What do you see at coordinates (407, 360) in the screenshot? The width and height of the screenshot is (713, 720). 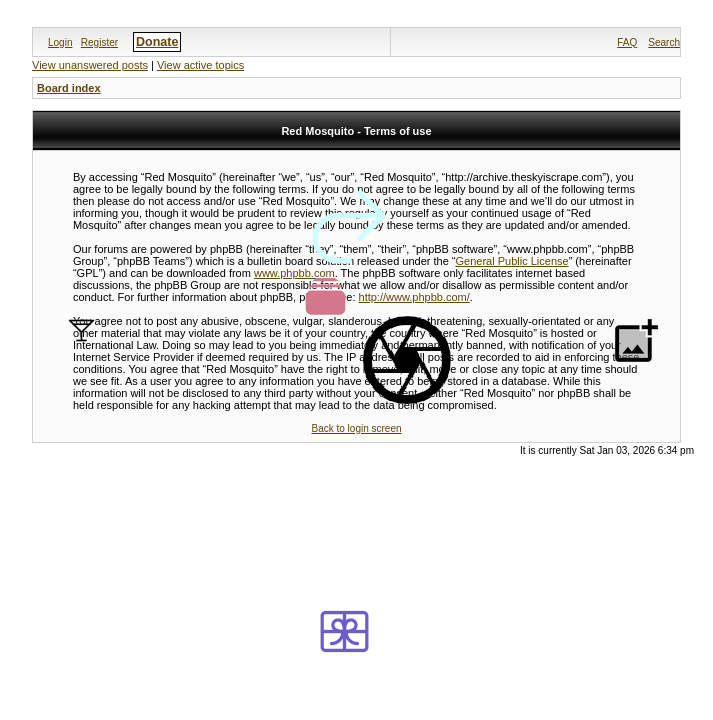 I see `open camera to take a photo` at bounding box center [407, 360].